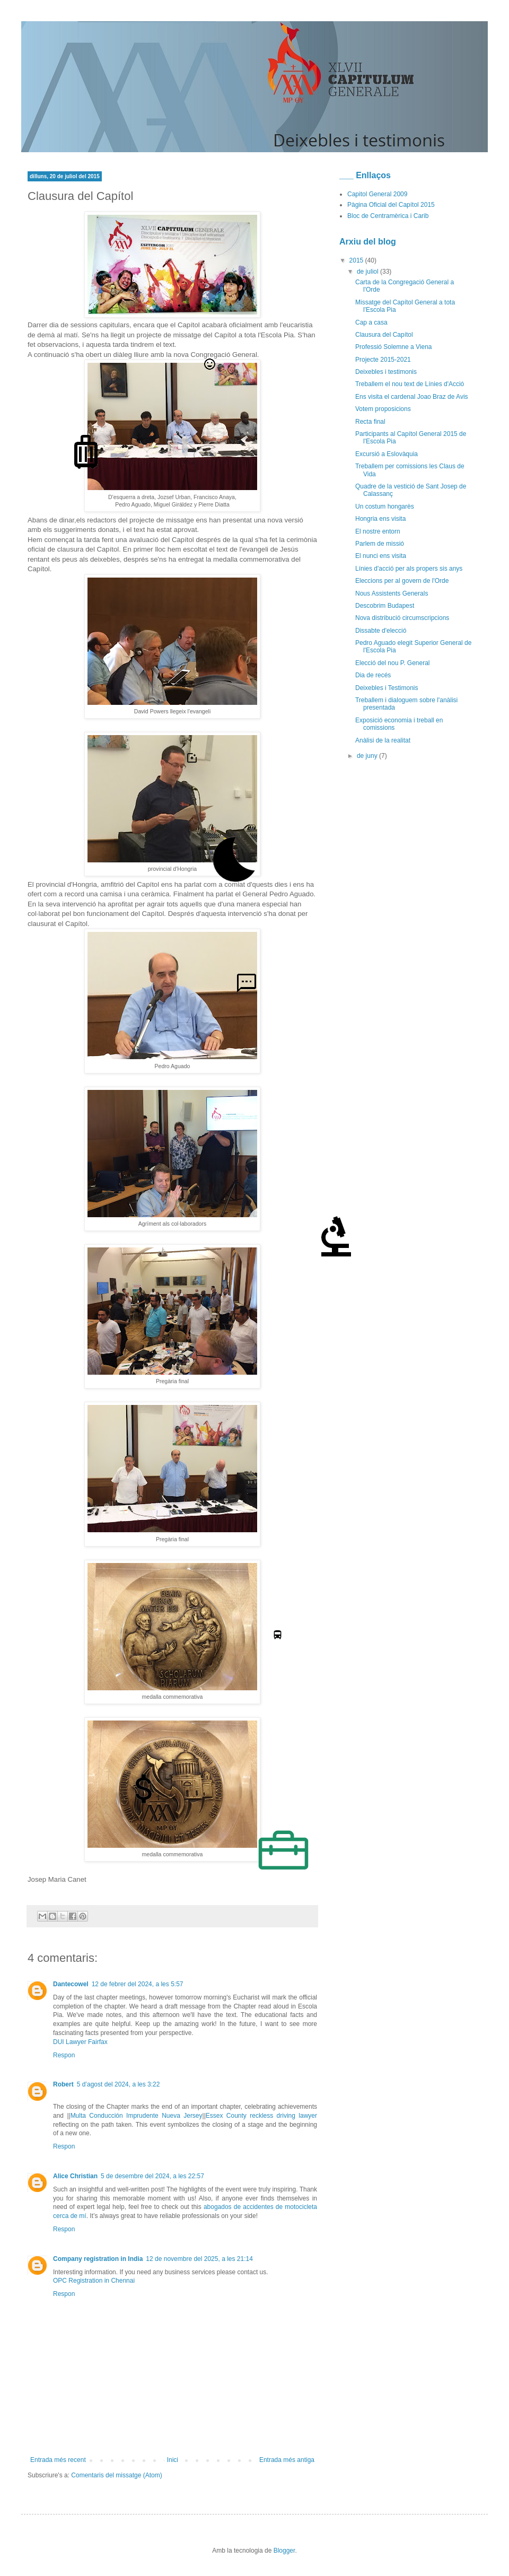 The image size is (509, 2576). I want to click on enable bedtime or sleep mode, so click(235, 859).